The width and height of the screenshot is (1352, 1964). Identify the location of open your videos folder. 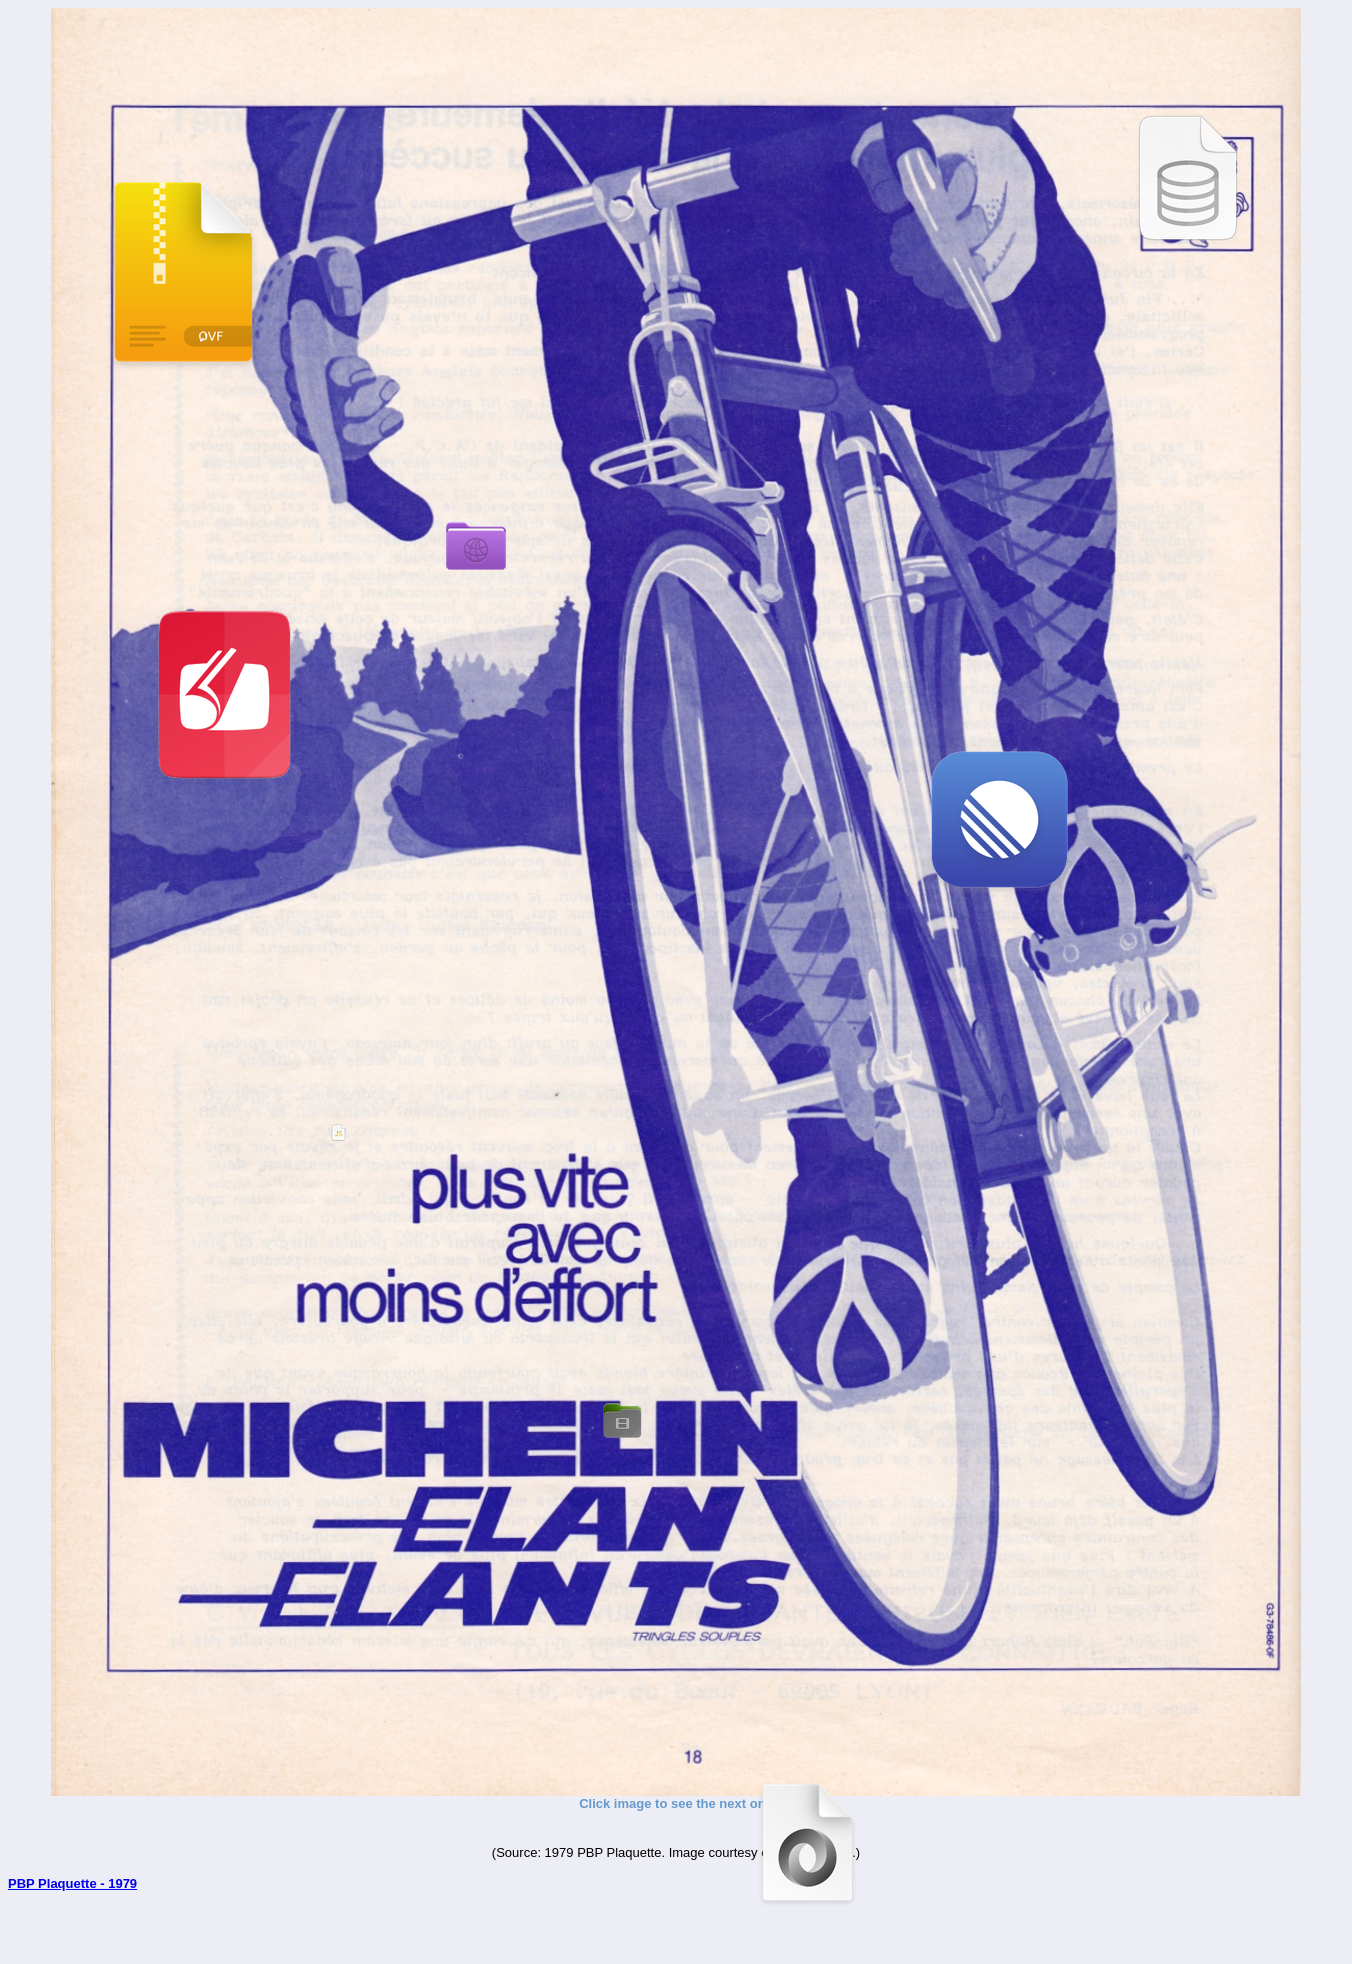
(622, 1420).